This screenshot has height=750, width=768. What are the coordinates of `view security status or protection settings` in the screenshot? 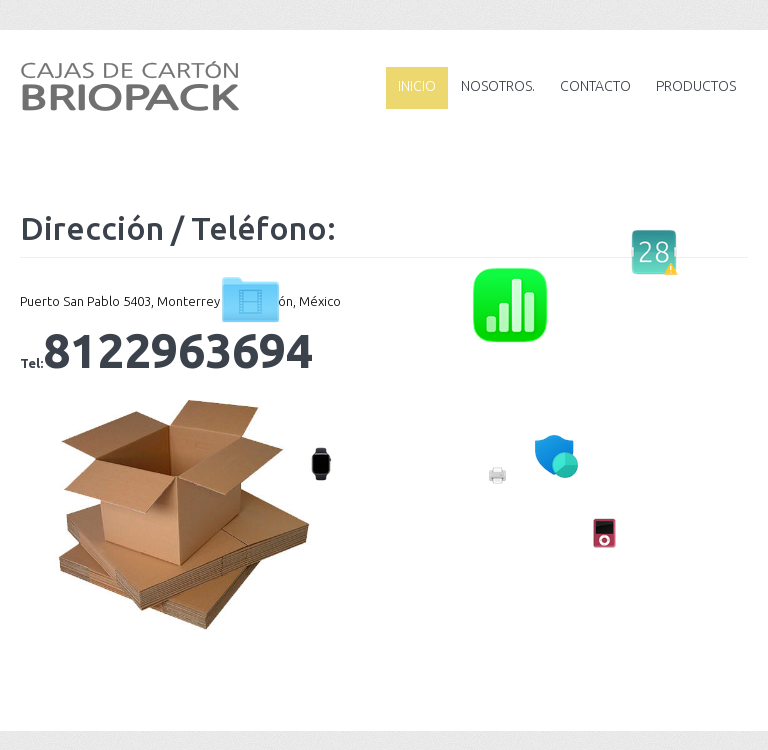 It's located at (556, 456).